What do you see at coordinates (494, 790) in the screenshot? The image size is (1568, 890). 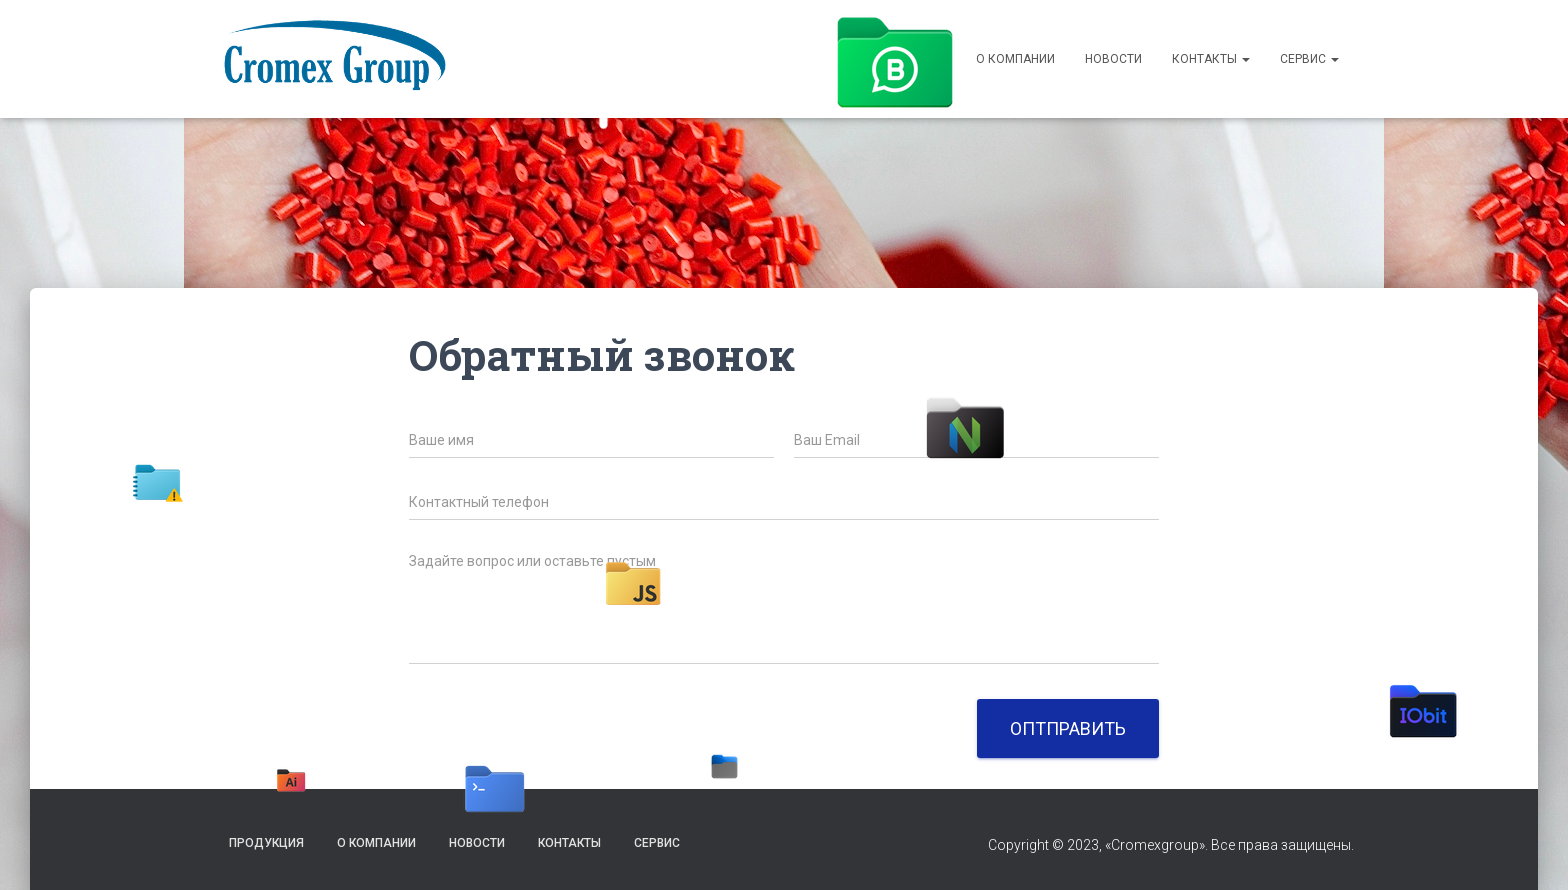 I see `open folder containing powershell scripts` at bounding box center [494, 790].